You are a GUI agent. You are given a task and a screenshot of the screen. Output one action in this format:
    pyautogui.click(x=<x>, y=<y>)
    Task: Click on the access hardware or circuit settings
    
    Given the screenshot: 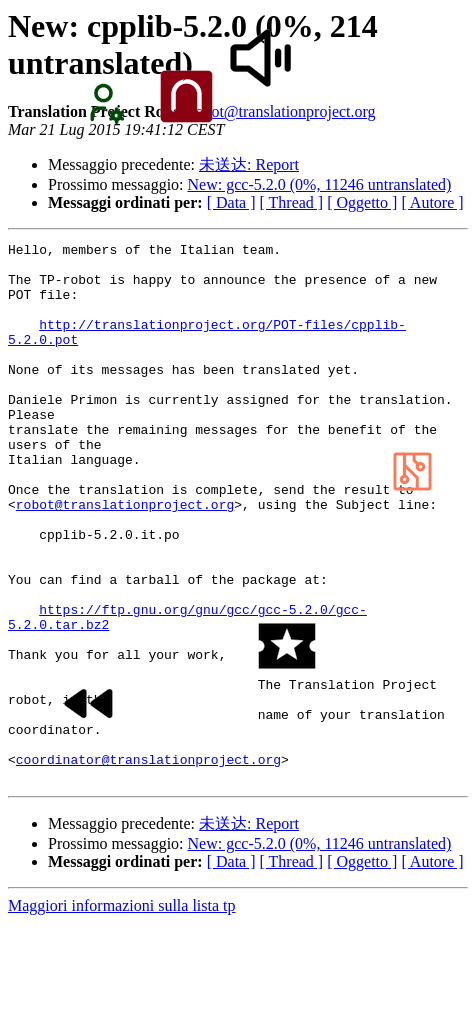 What is the action you would take?
    pyautogui.click(x=412, y=471)
    